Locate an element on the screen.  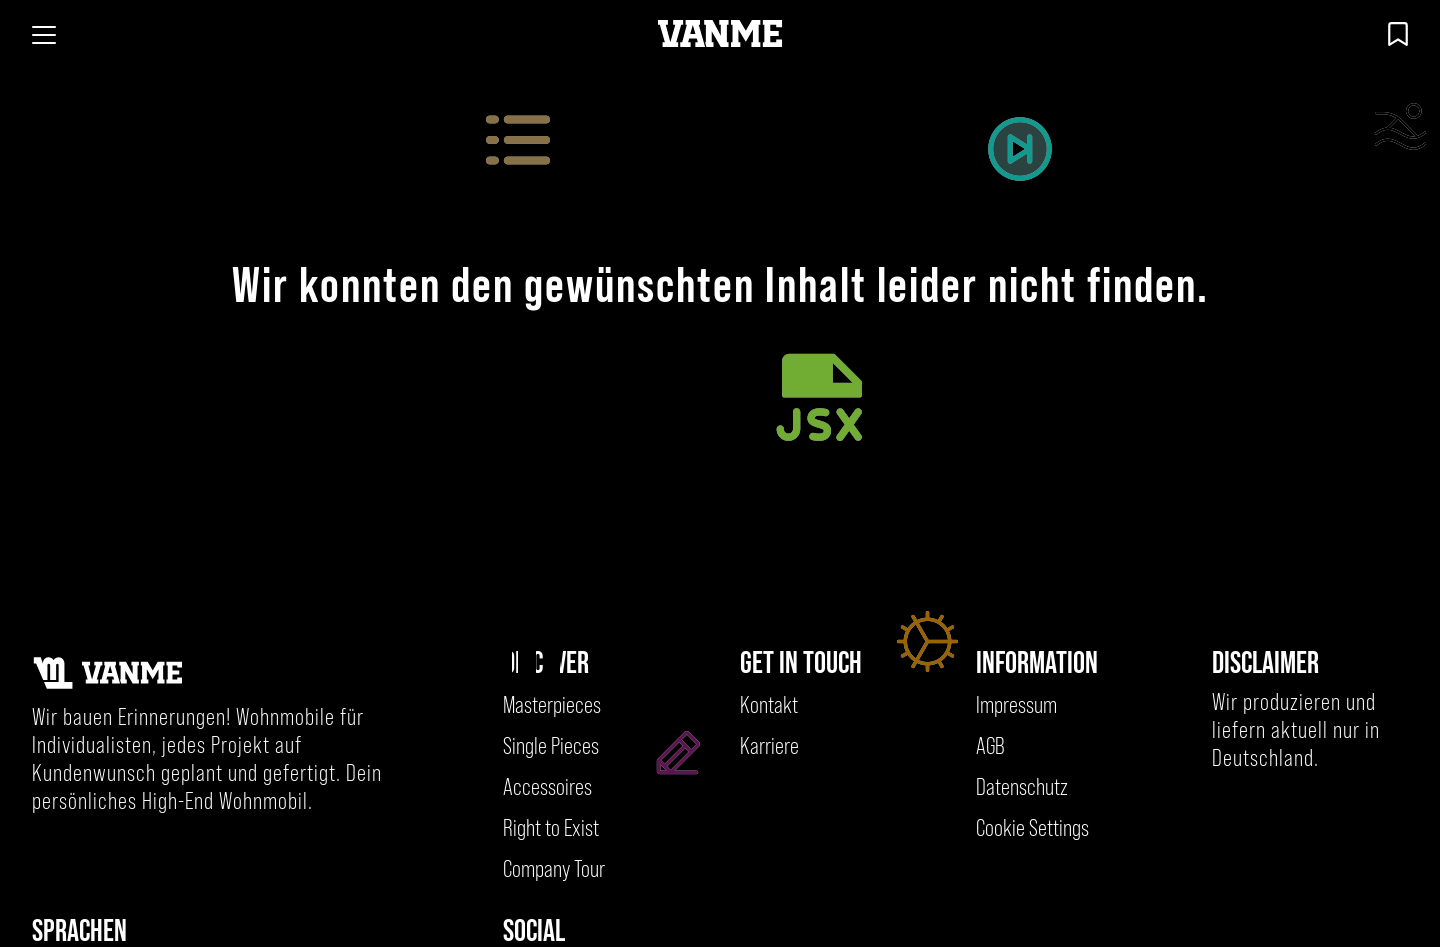
edit text or content is located at coordinates (677, 753).